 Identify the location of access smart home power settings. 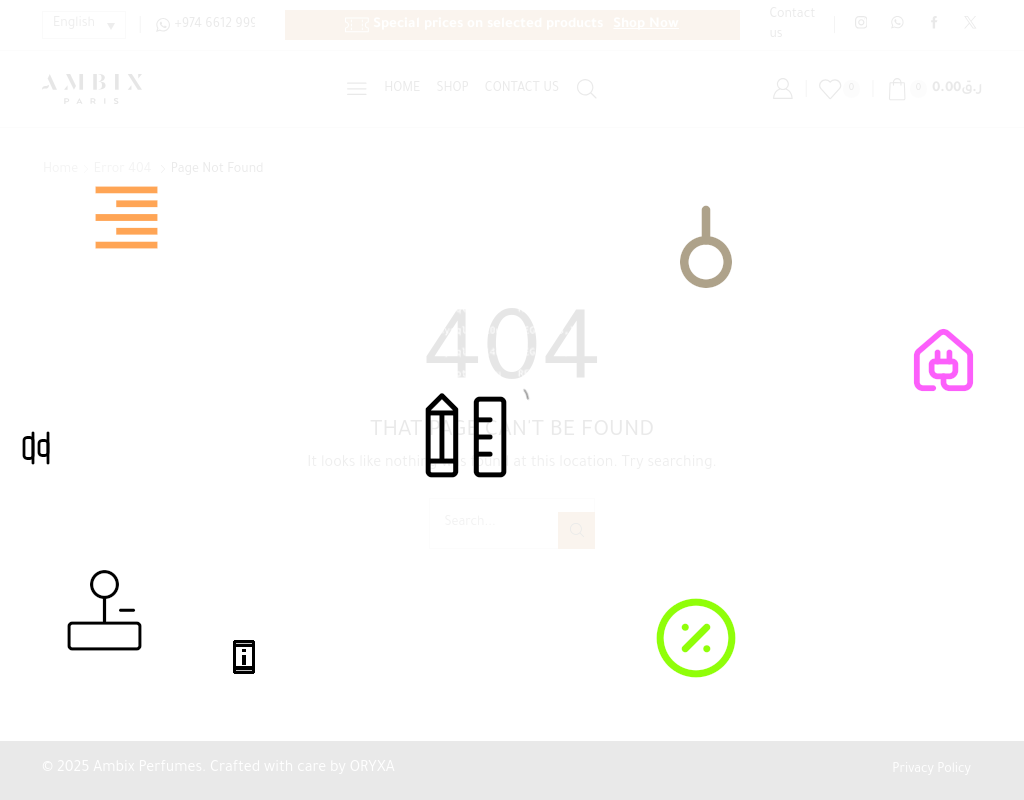
(943, 361).